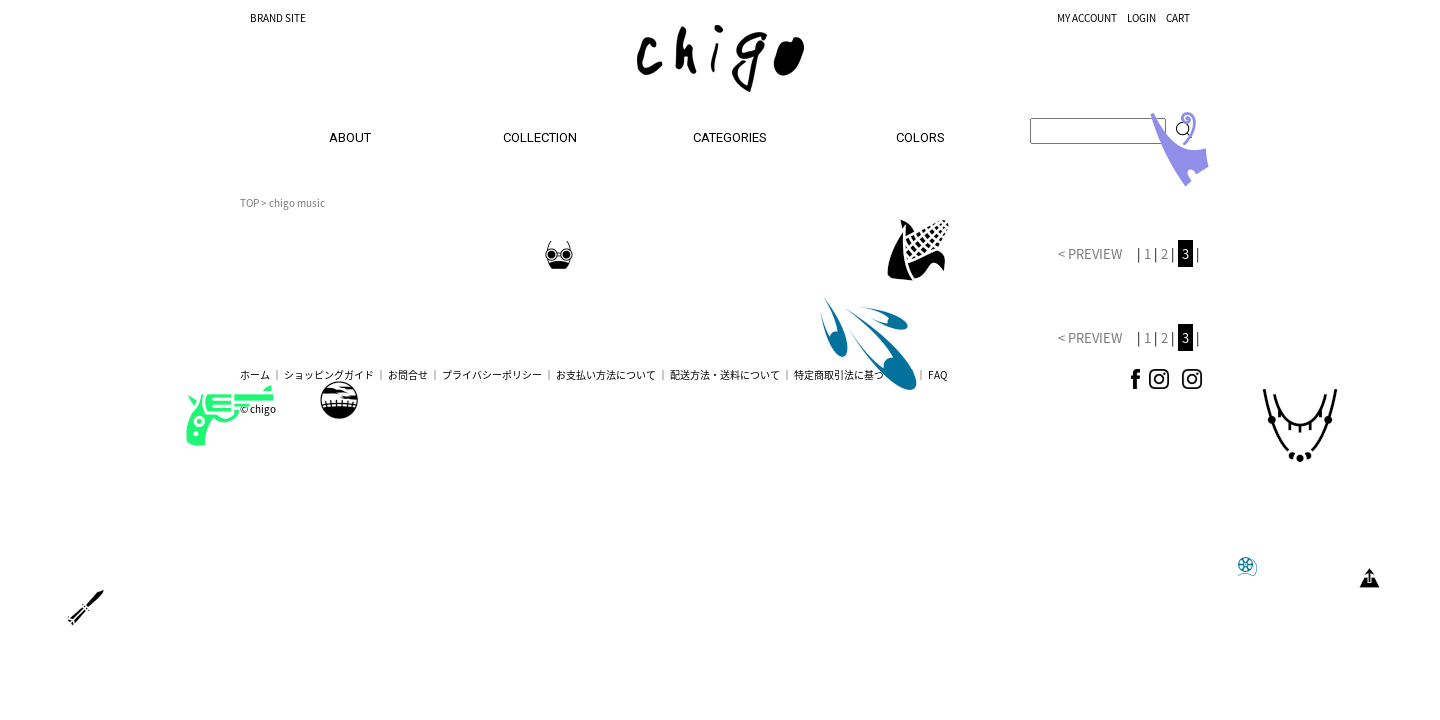 The width and height of the screenshot is (1440, 720). Describe the element at coordinates (1300, 425) in the screenshot. I see `view jewelry or accessories in inventory` at that location.